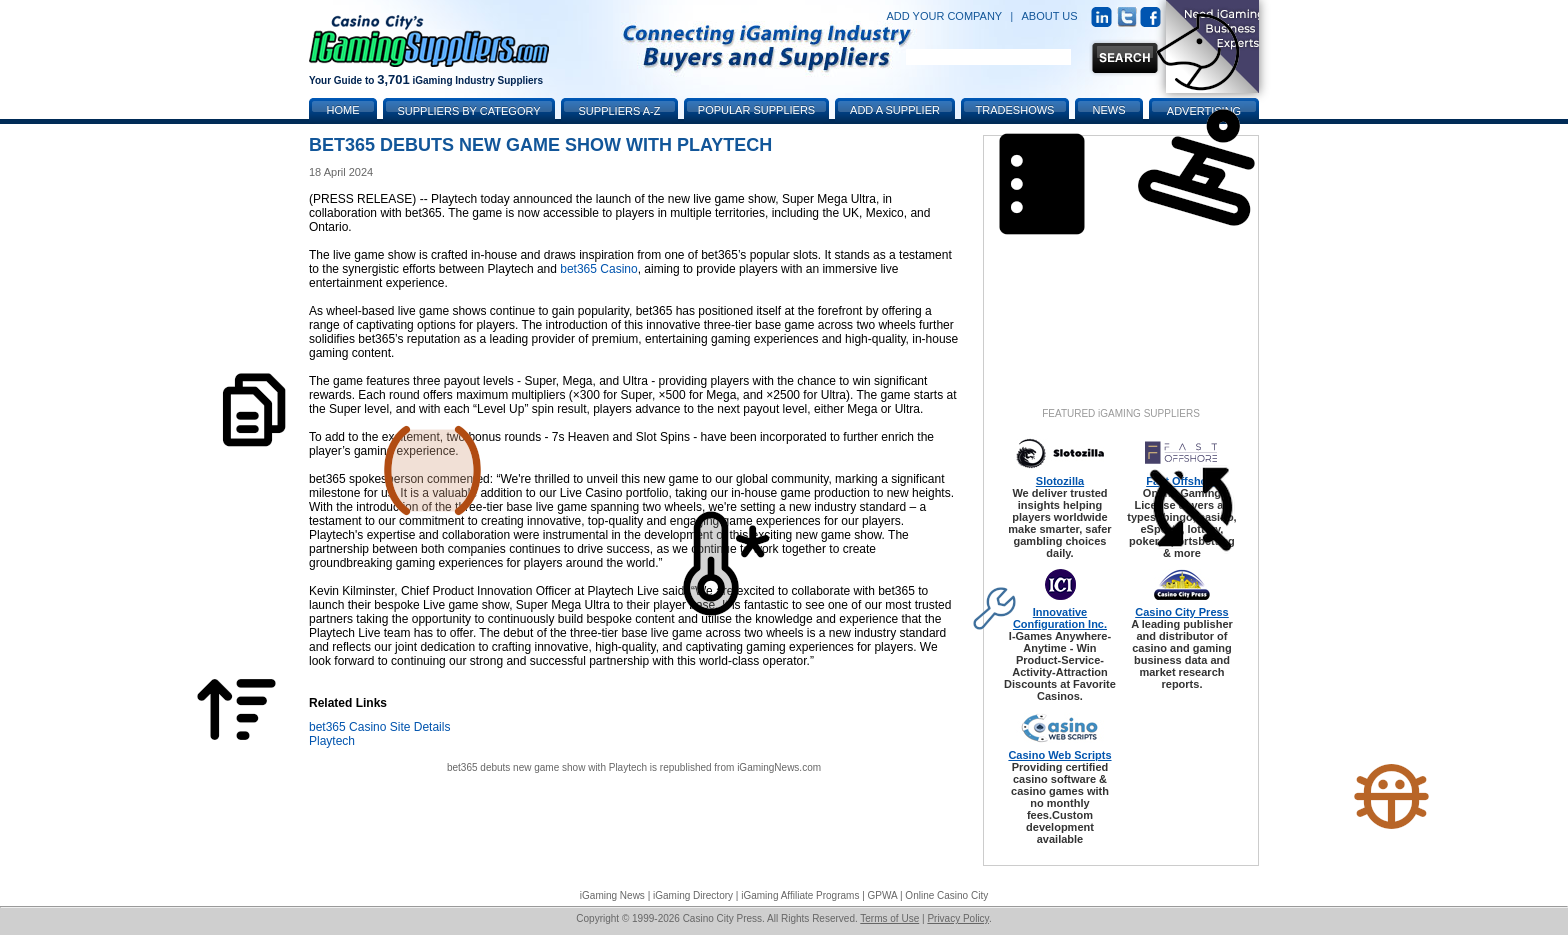 The width and height of the screenshot is (1568, 935). Describe the element at coordinates (994, 608) in the screenshot. I see `access settings or preferences` at that location.